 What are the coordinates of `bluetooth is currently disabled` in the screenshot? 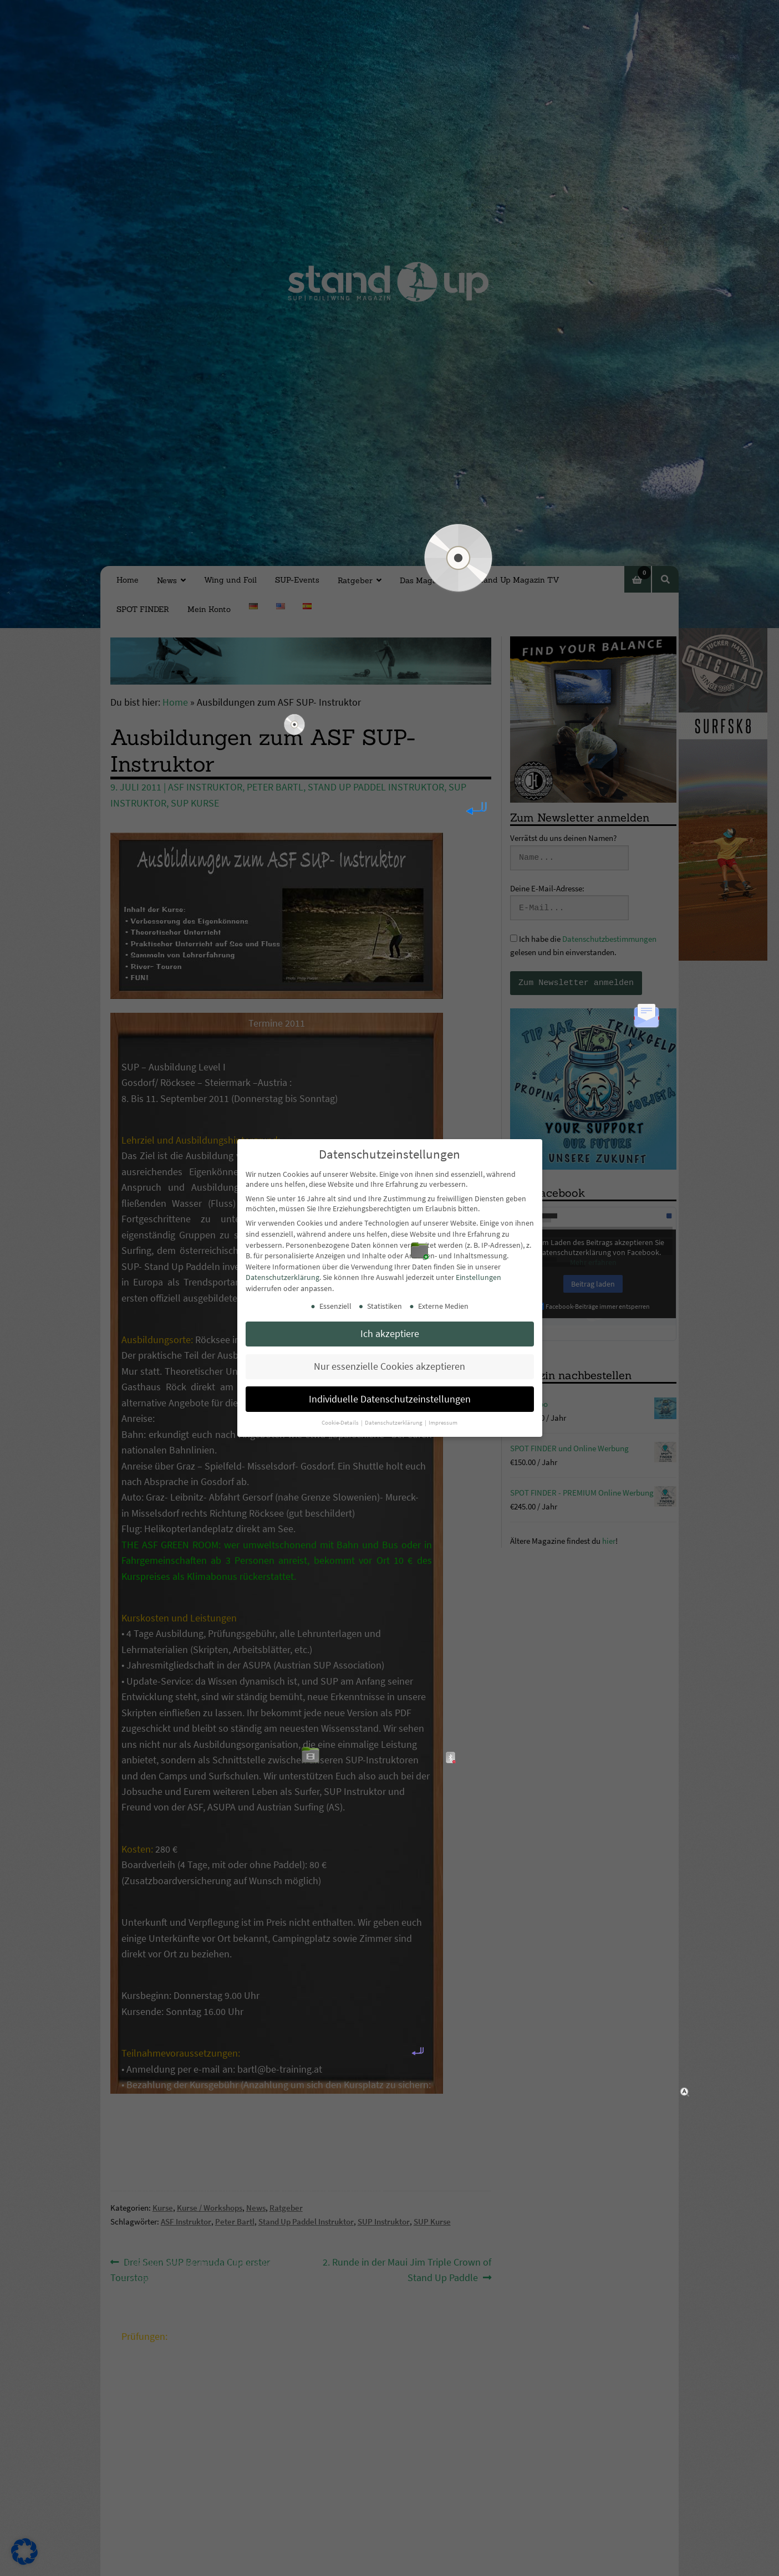 It's located at (450, 1757).